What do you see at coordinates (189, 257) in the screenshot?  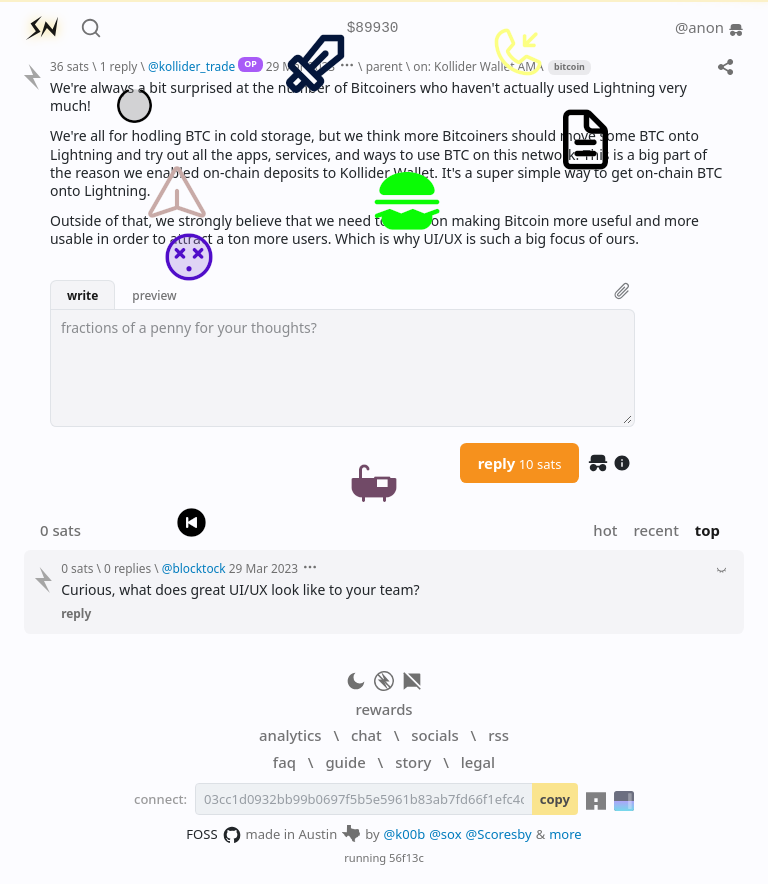 I see `indicates an error or failed action` at bounding box center [189, 257].